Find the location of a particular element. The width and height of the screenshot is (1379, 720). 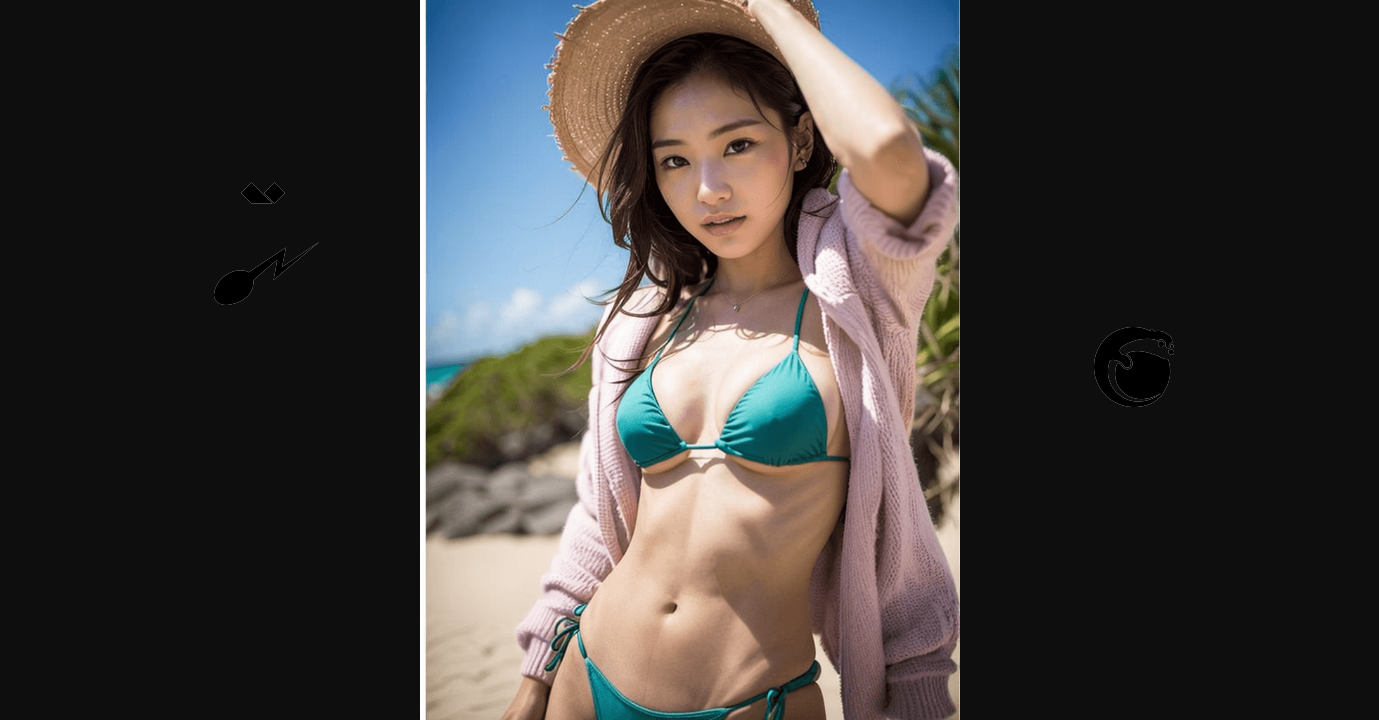

gamescience company logo is located at coordinates (266, 273).